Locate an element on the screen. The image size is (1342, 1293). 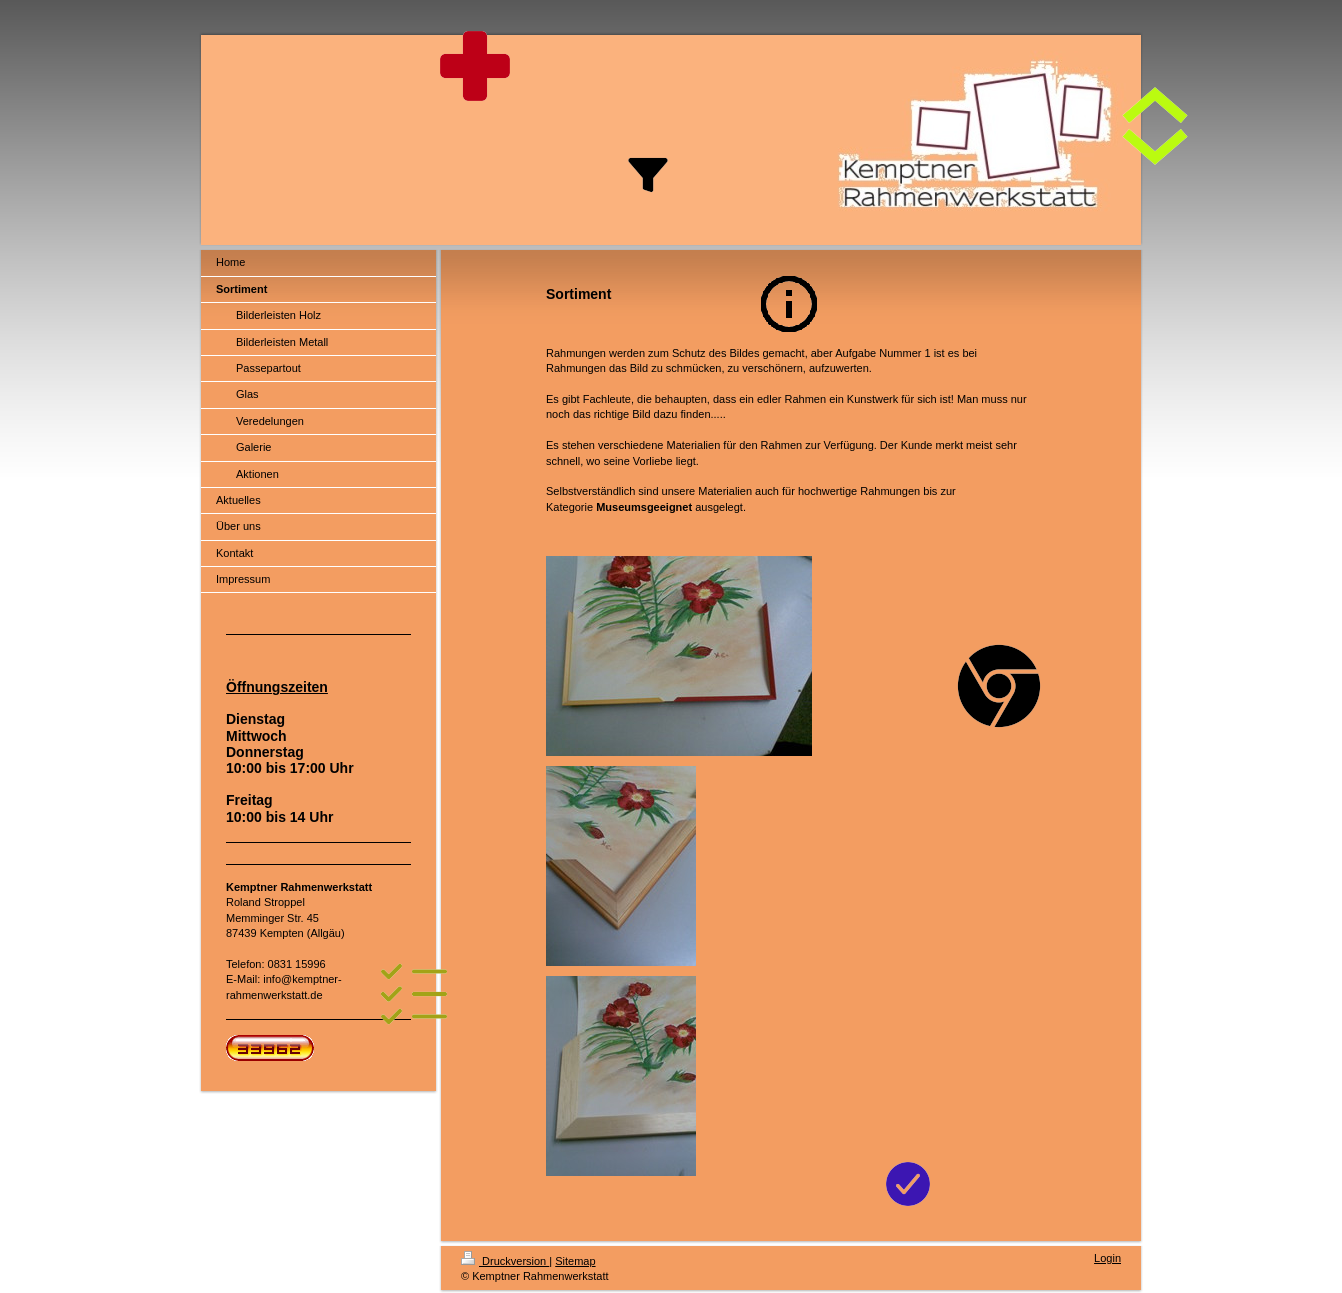
indicates a completed or successful action is located at coordinates (908, 1184).